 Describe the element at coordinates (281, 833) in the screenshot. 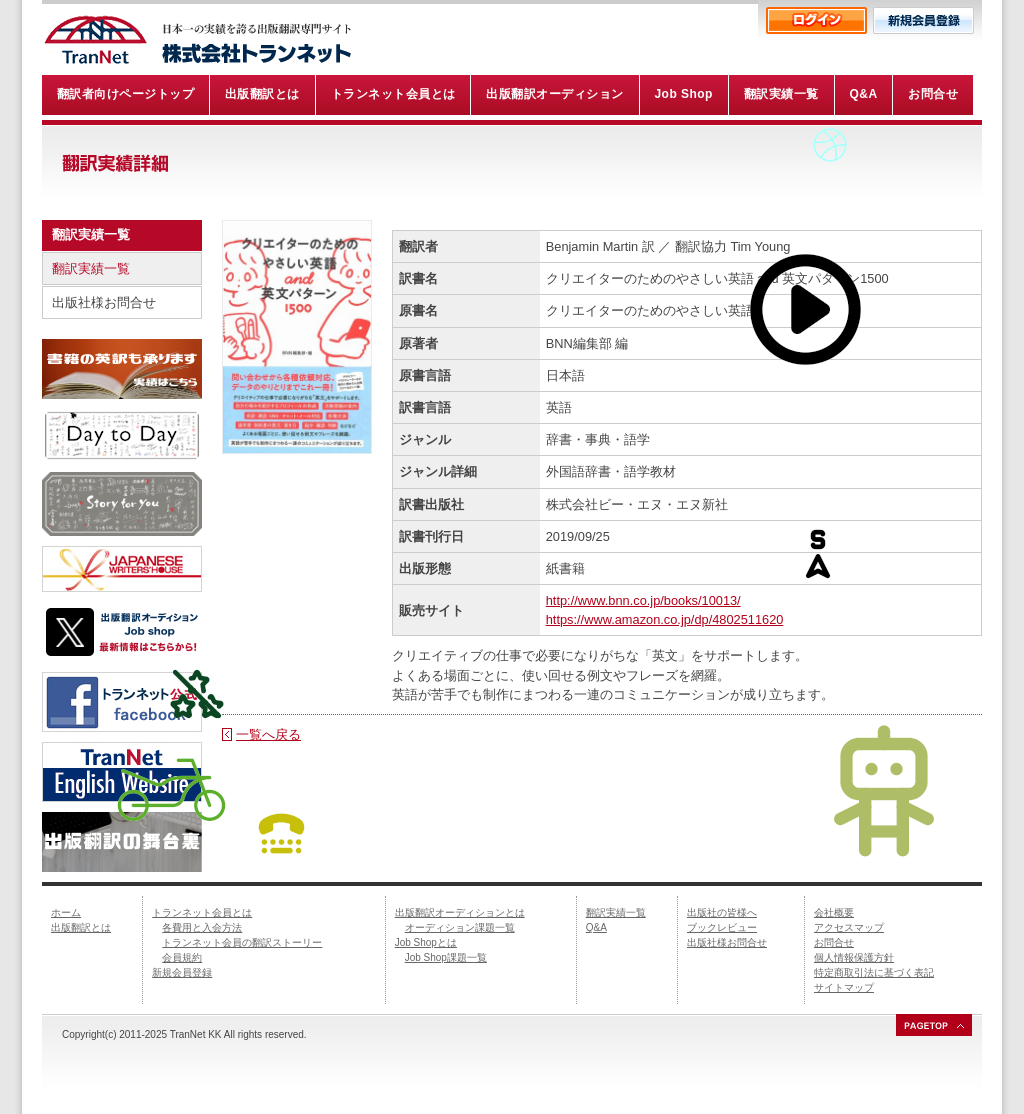

I see `access TTY or text telephone services` at that location.